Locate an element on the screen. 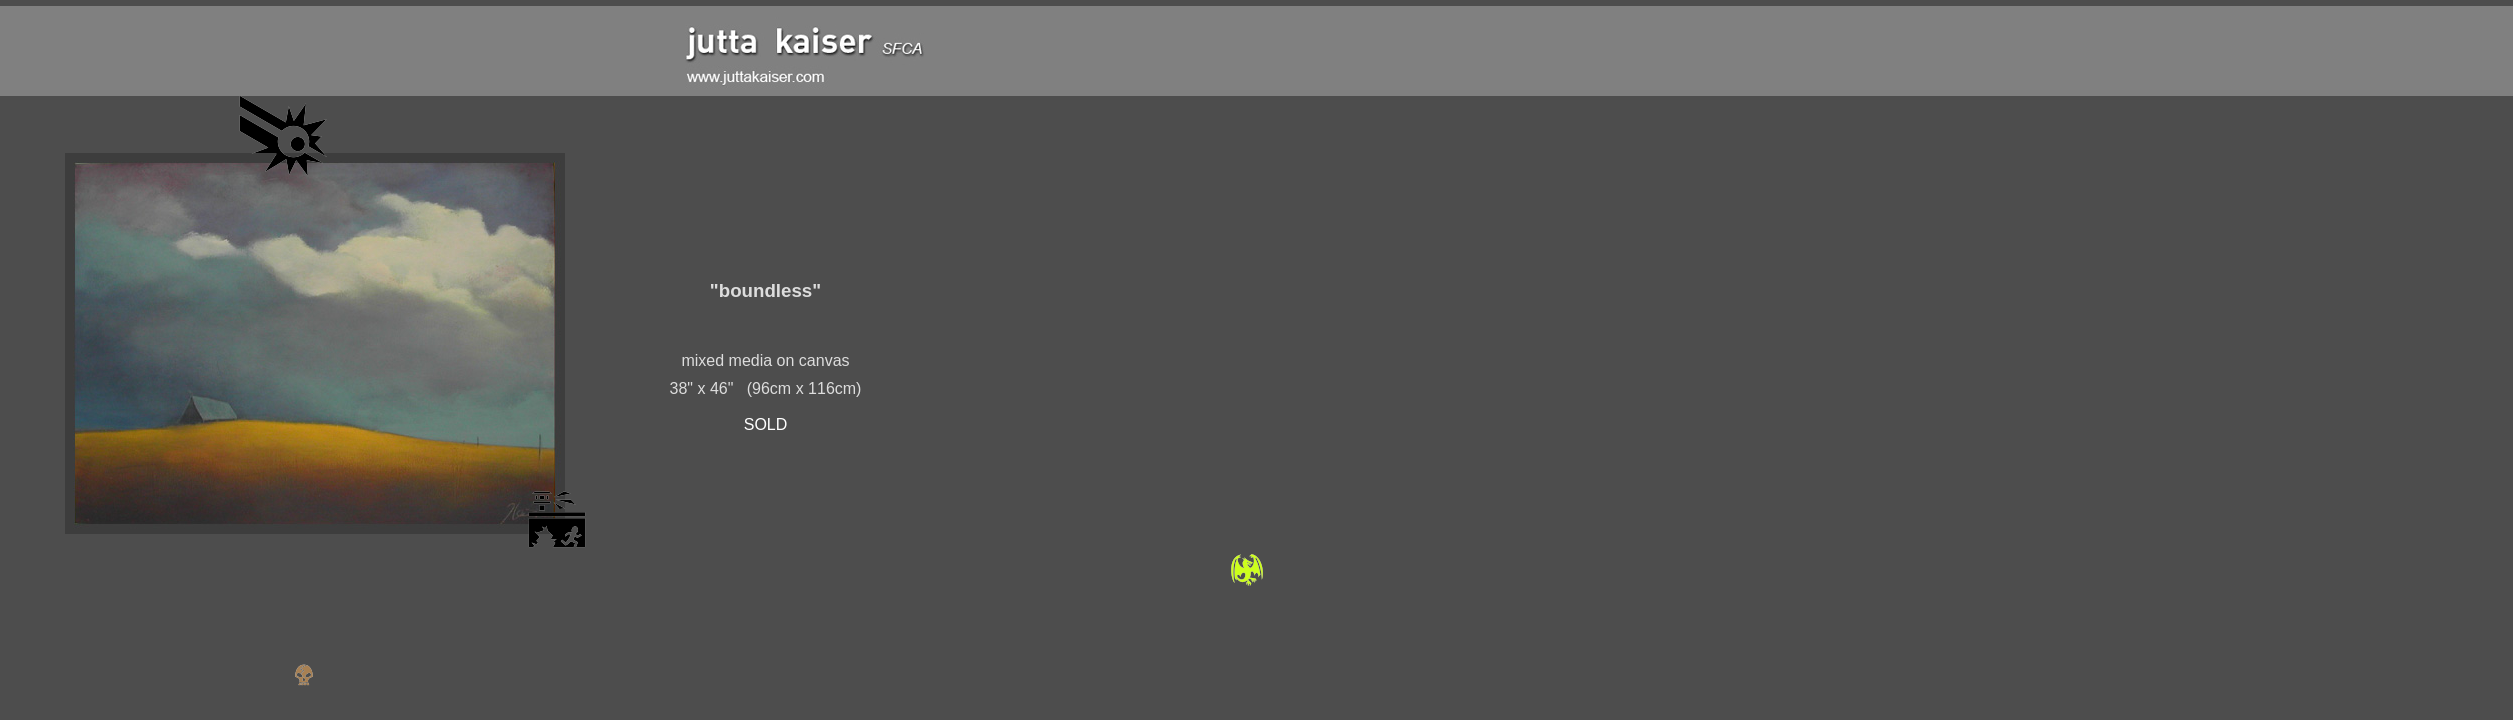 The height and width of the screenshot is (720, 2513). select wyvern character or creature type is located at coordinates (1247, 570).